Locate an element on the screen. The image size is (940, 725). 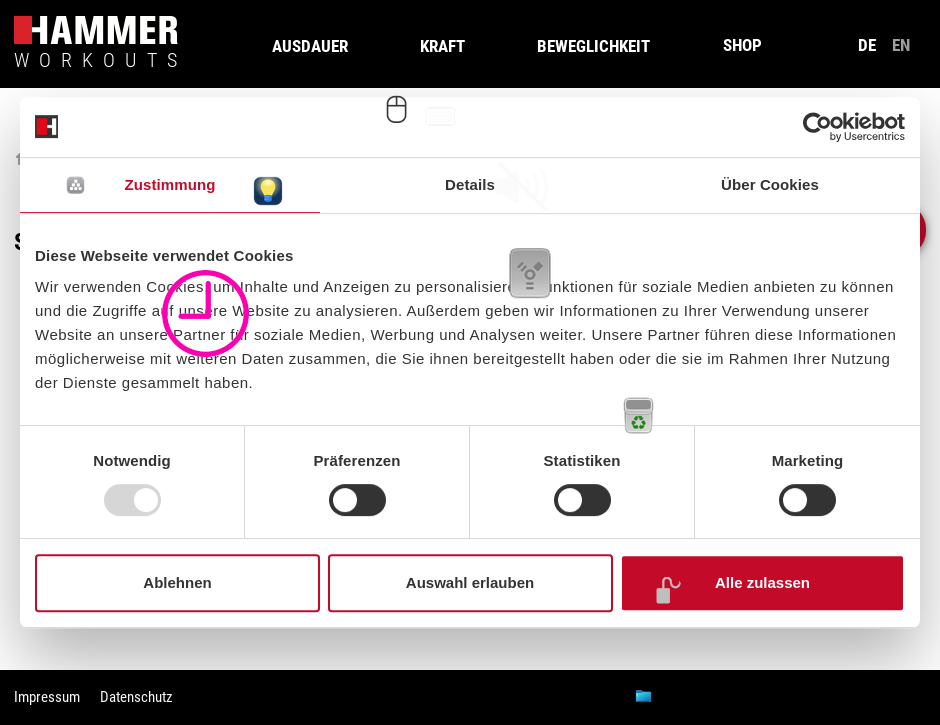
colorhug colorimeter device indicator is located at coordinates (668, 592).